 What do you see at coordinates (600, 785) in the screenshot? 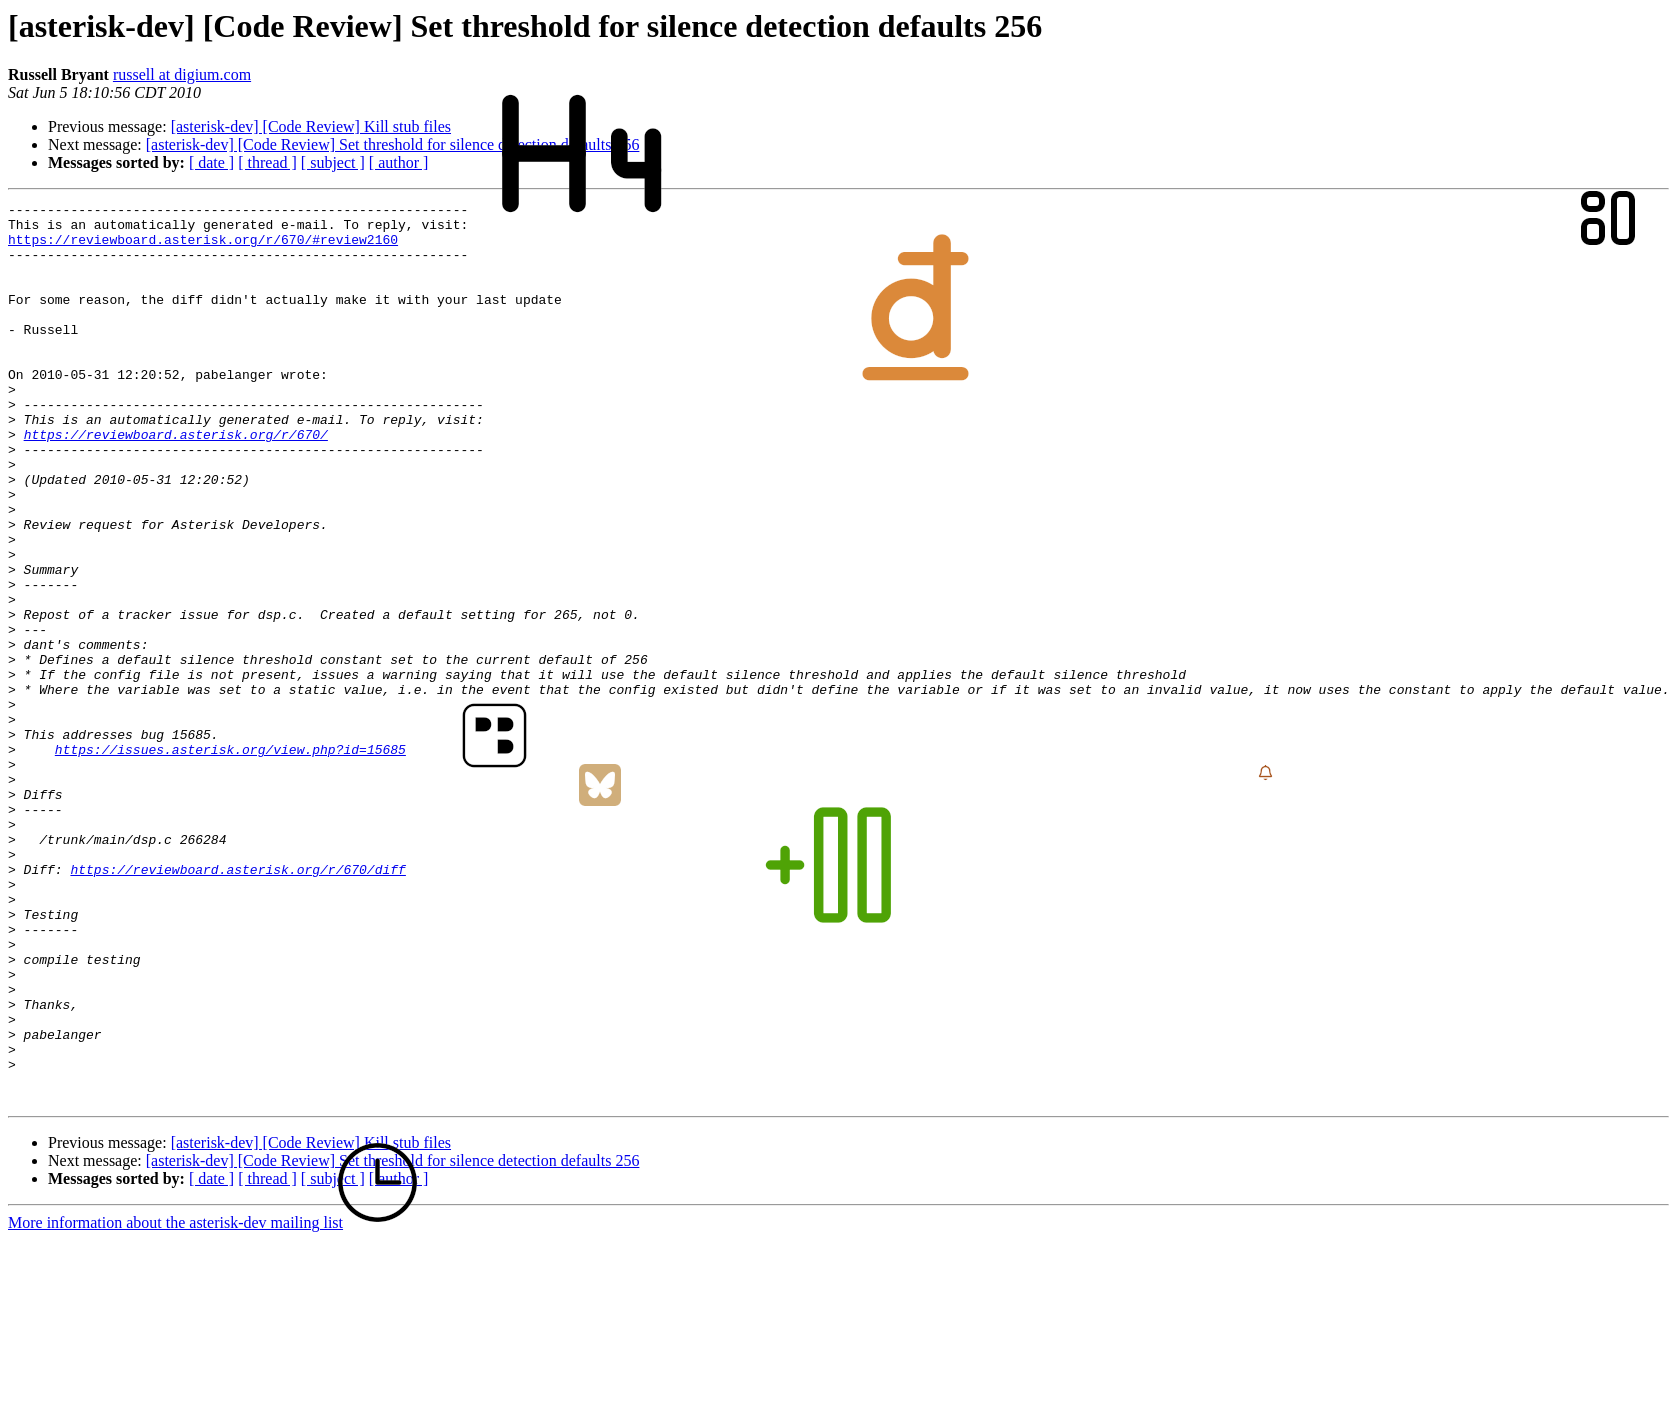
I see `open Bluesky social media app` at bounding box center [600, 785].